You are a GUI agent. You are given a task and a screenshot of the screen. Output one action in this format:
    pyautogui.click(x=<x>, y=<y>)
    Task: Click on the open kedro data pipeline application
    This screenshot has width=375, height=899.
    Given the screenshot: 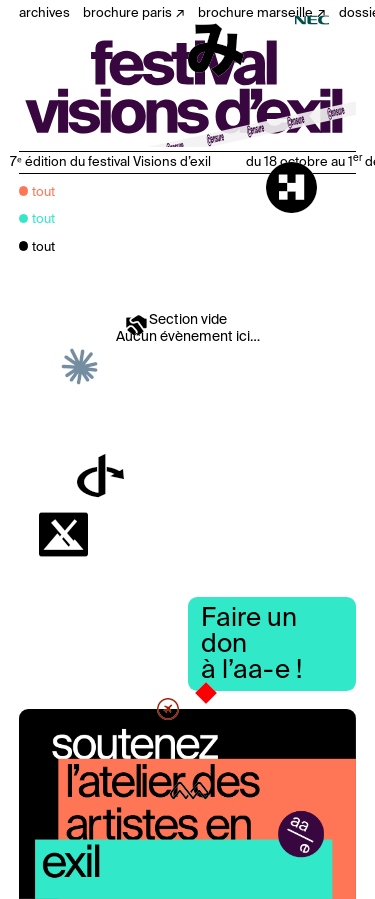 What is the action you would take?
    pyautogui.click(x=206, y=693)
    